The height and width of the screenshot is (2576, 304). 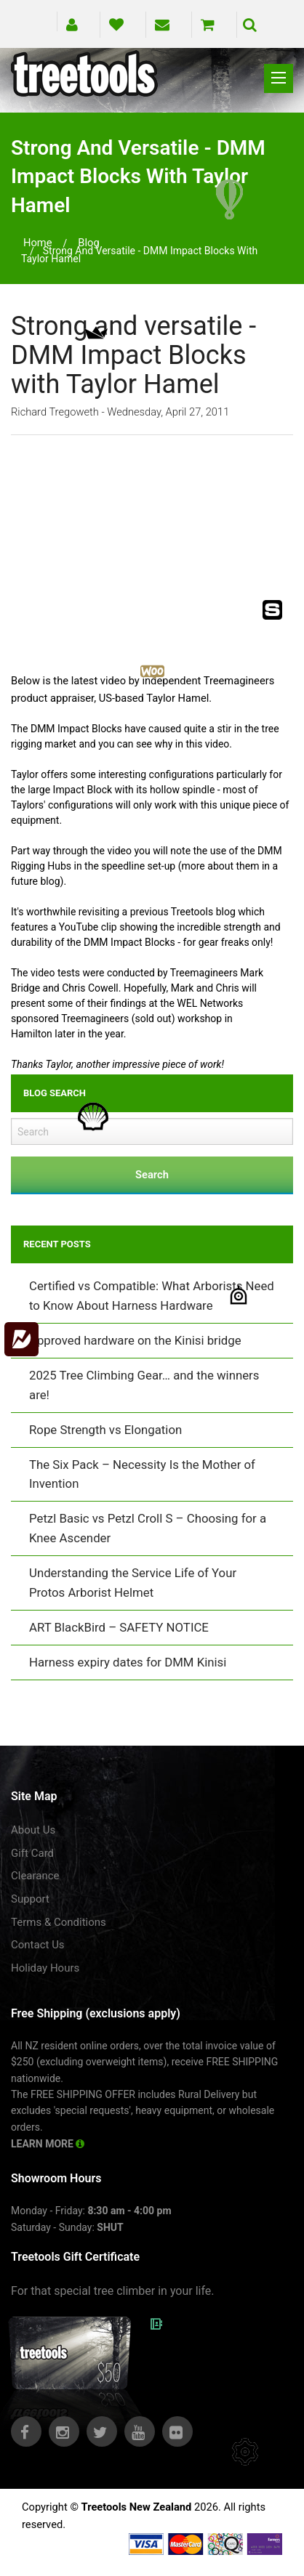 What do you see at coordinates (245, 2452) in the screenshot?
I see `access settings or preferences` at bounding box center [245, 2452].